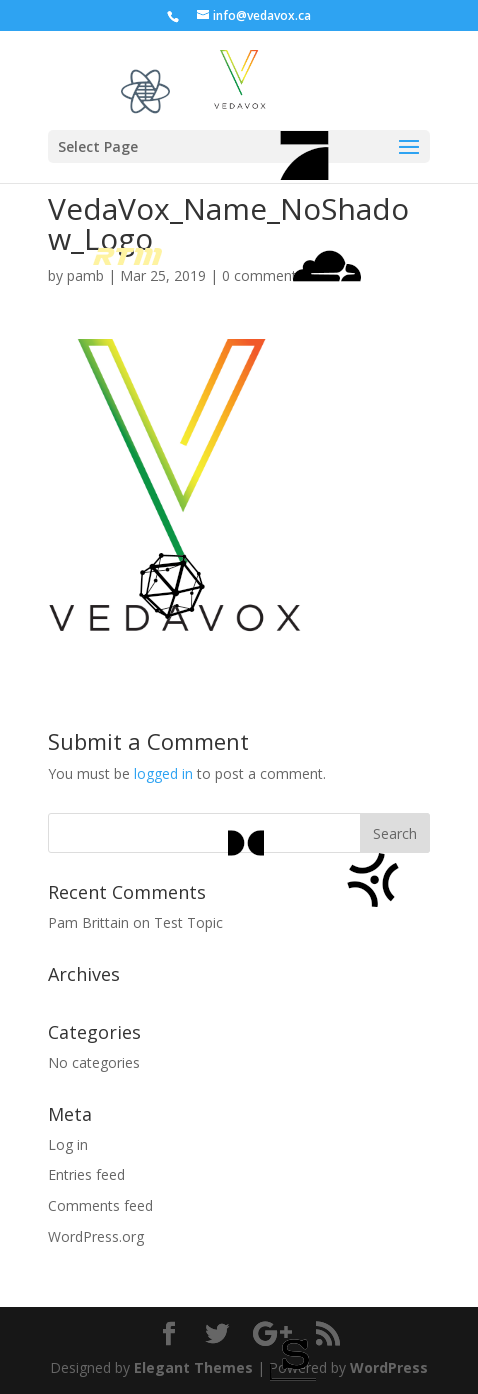 This screenshot has width=478, height=1394. Describe the element at coordinates (293, 1360) in the screenshot. I see `slackware linux distribution logo` at that location.